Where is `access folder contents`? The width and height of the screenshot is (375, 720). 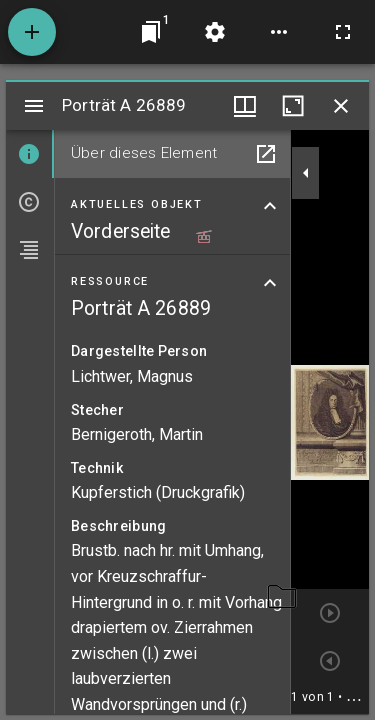 access folder contents is located at coordinates (282, 596).